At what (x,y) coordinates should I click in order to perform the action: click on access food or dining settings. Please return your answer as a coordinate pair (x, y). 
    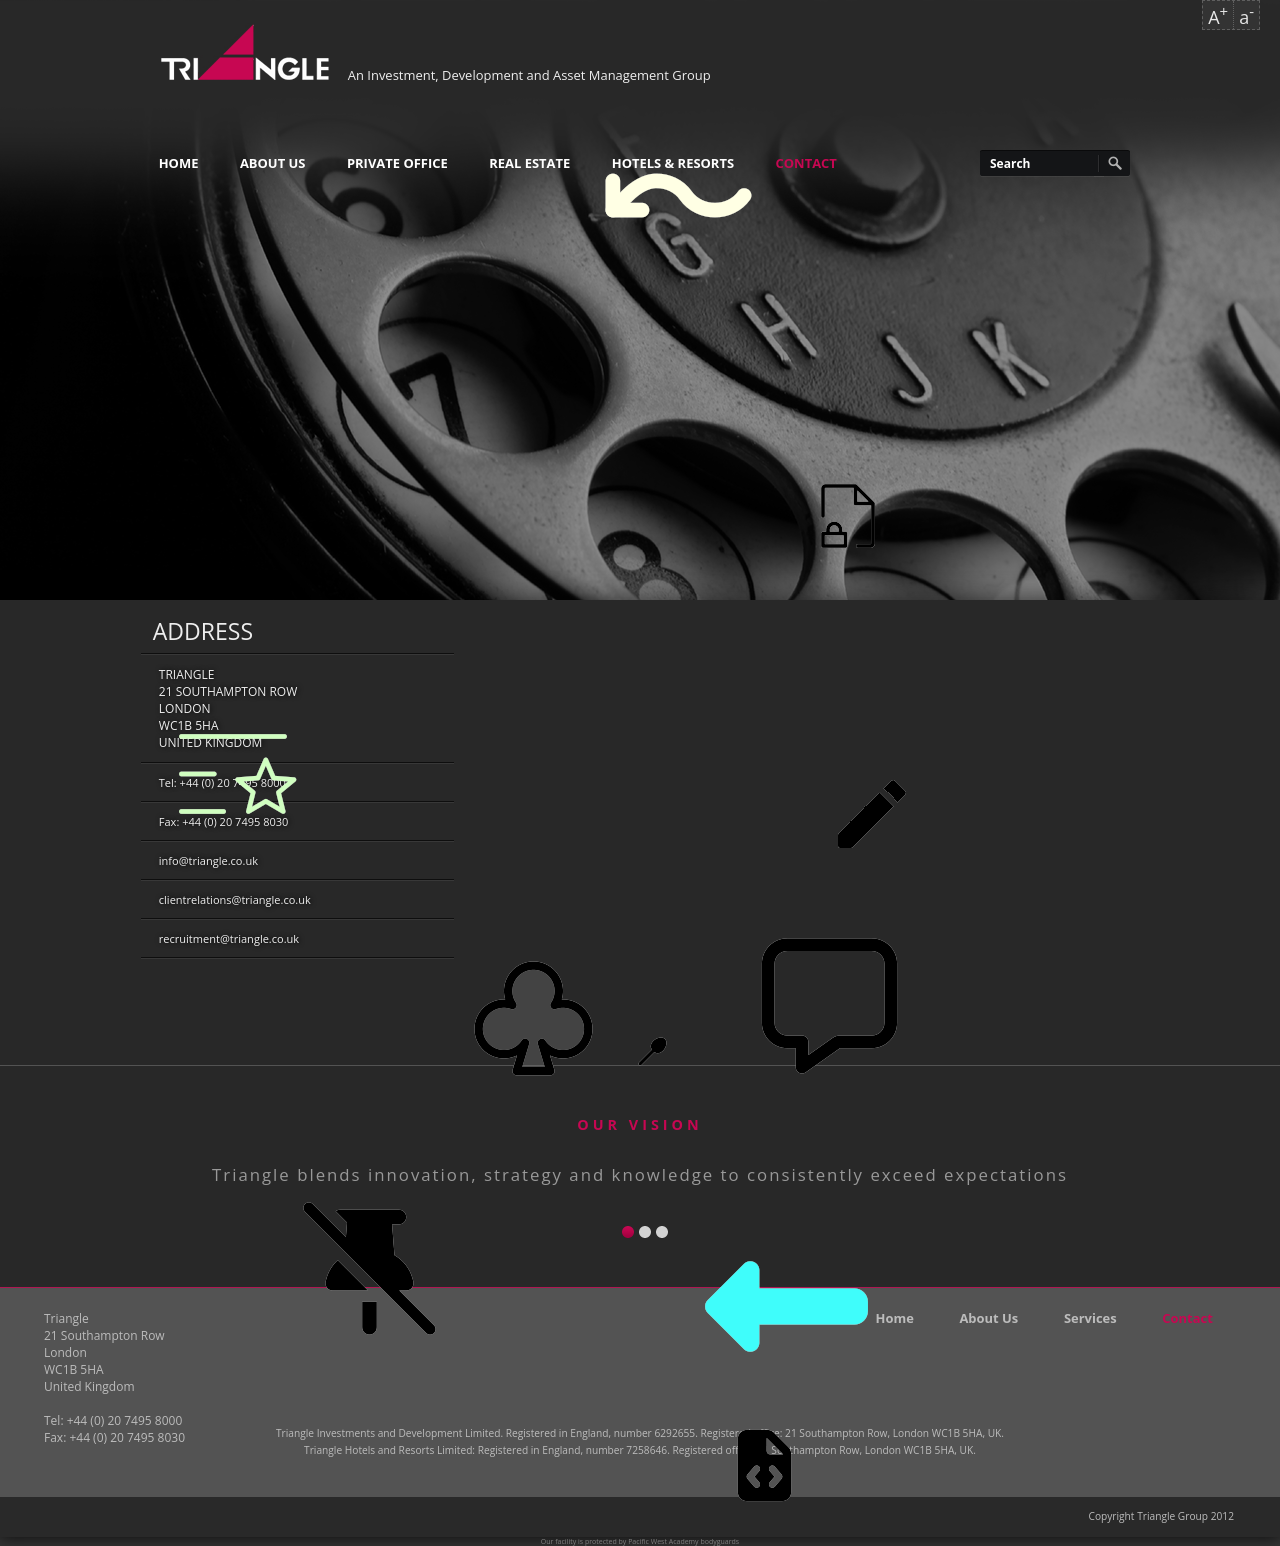
    Looking at the image, I should click on (652, 1051).